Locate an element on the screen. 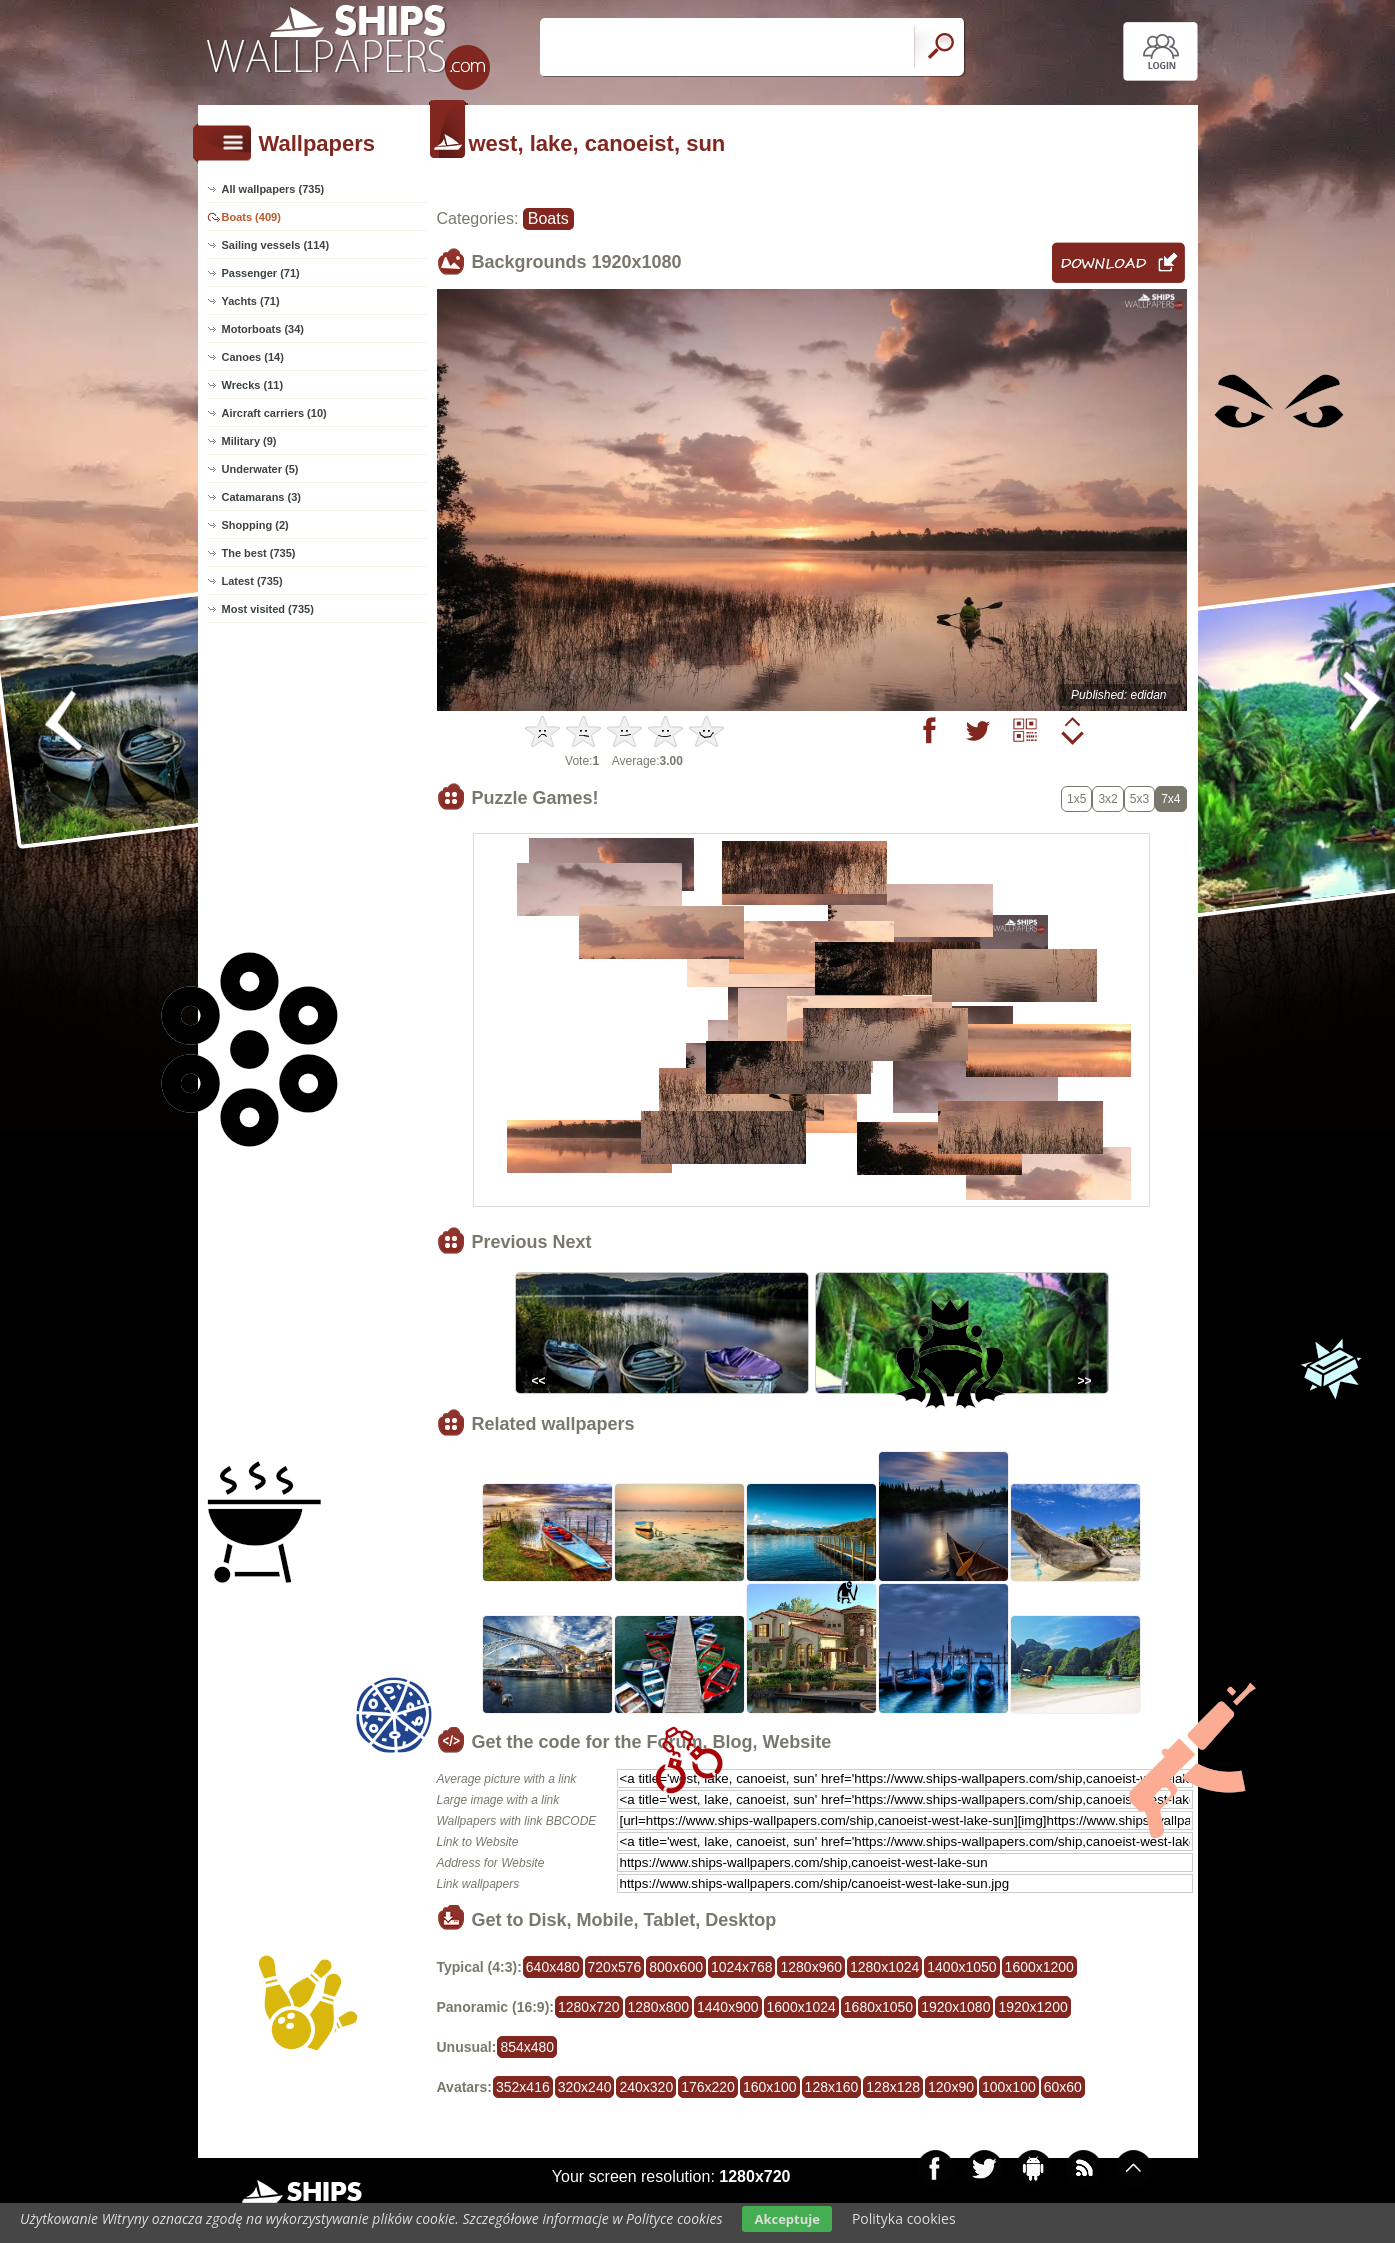  select assault rifle weapon in game is located at coordinates (1192, 1760).